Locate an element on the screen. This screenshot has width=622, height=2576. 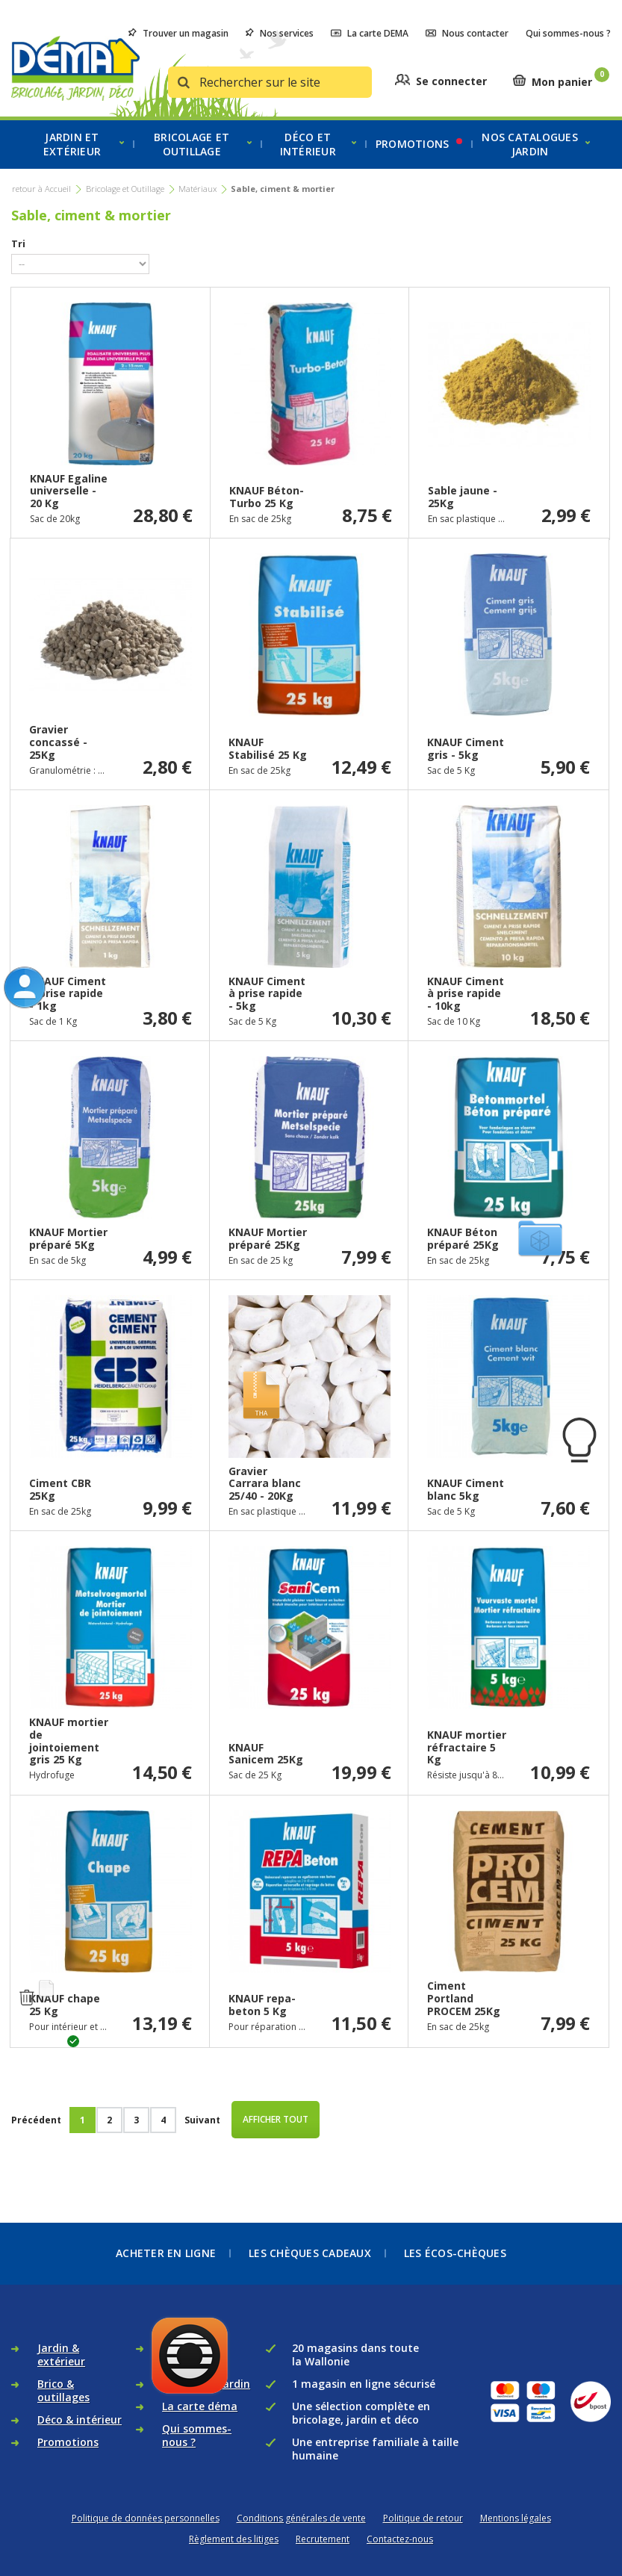
a compressed archive file in THA format is located at coordinates (261, 1396).